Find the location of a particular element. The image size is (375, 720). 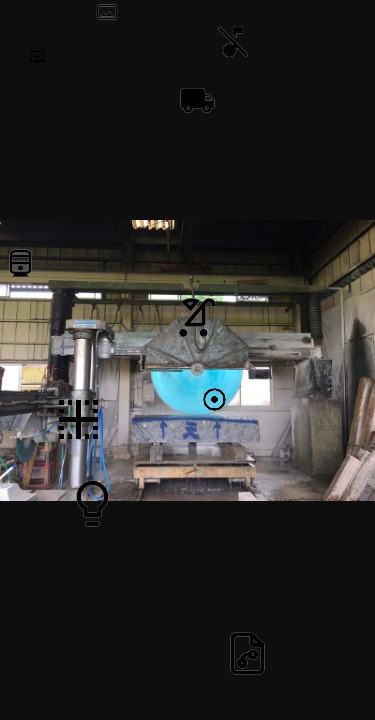

track your delivery status is located at coordinates (197, 100).